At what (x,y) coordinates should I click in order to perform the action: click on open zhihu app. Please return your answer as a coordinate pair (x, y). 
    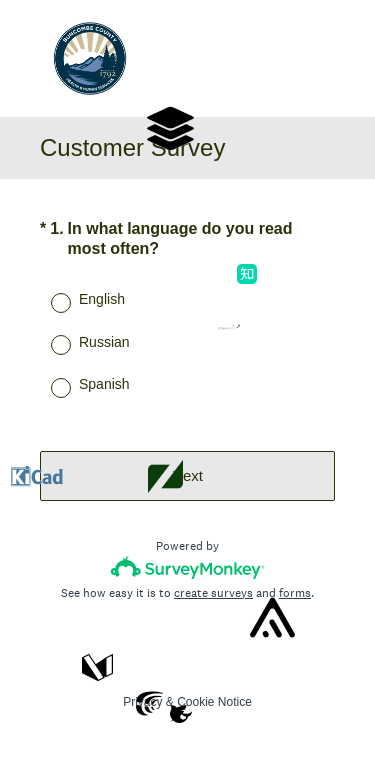
    Looking at the image, I should click on (247, 274).